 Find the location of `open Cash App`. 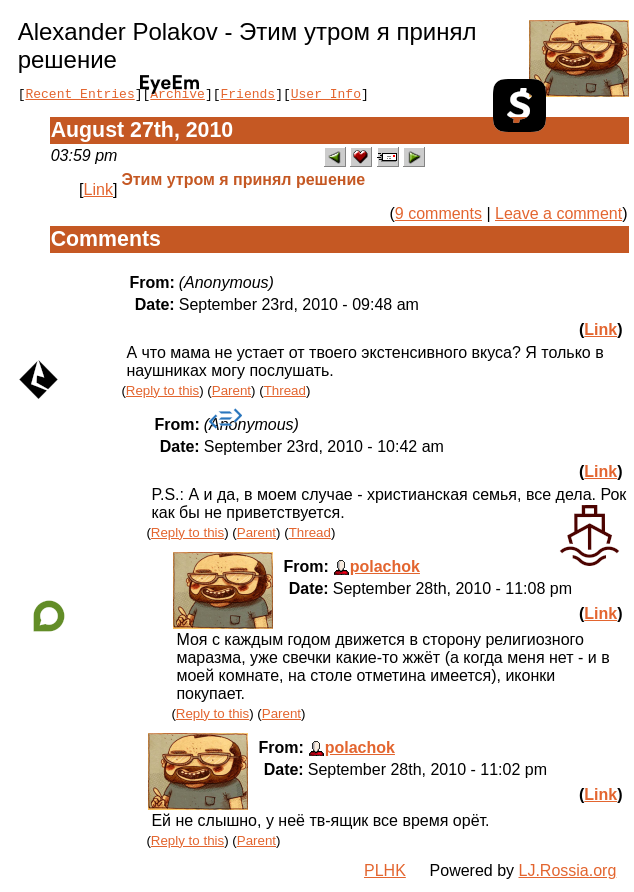

open Cash App is located at coordinates (519, 105).